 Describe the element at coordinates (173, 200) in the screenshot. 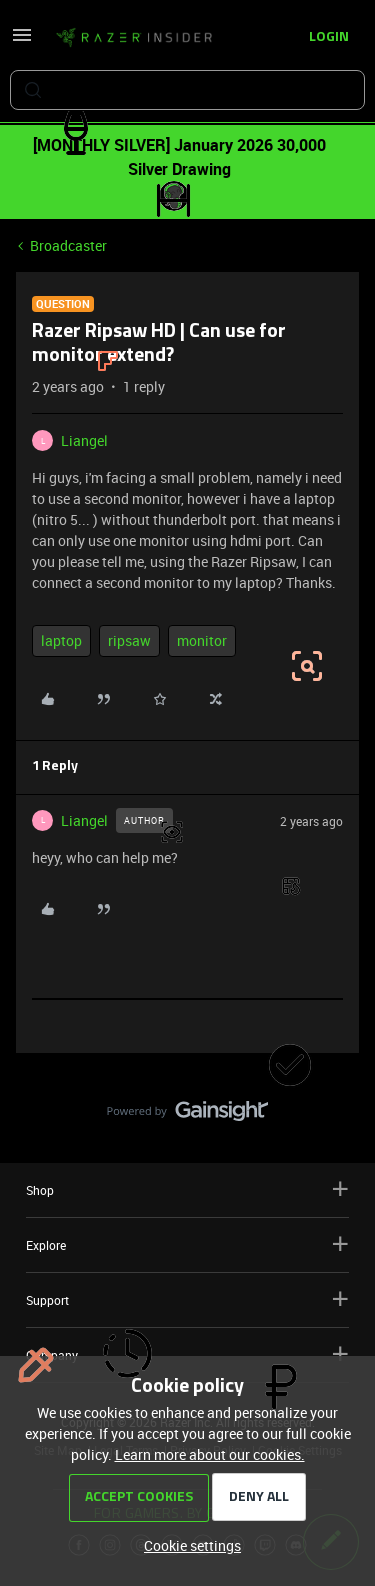

I see `apply heading text formatting` at that location.